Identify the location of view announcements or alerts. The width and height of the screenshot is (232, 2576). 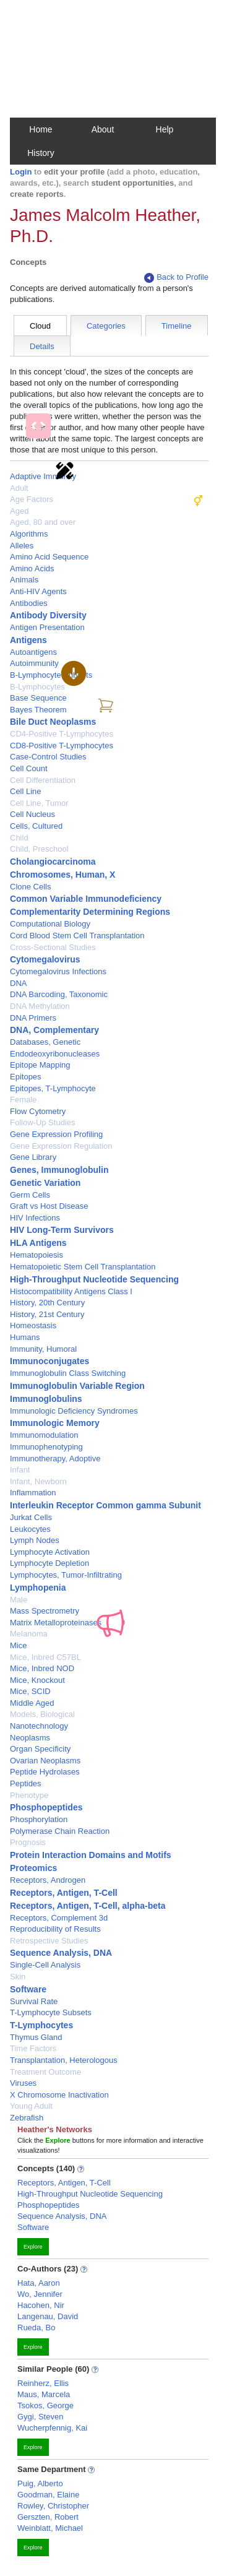
(111, 1623).